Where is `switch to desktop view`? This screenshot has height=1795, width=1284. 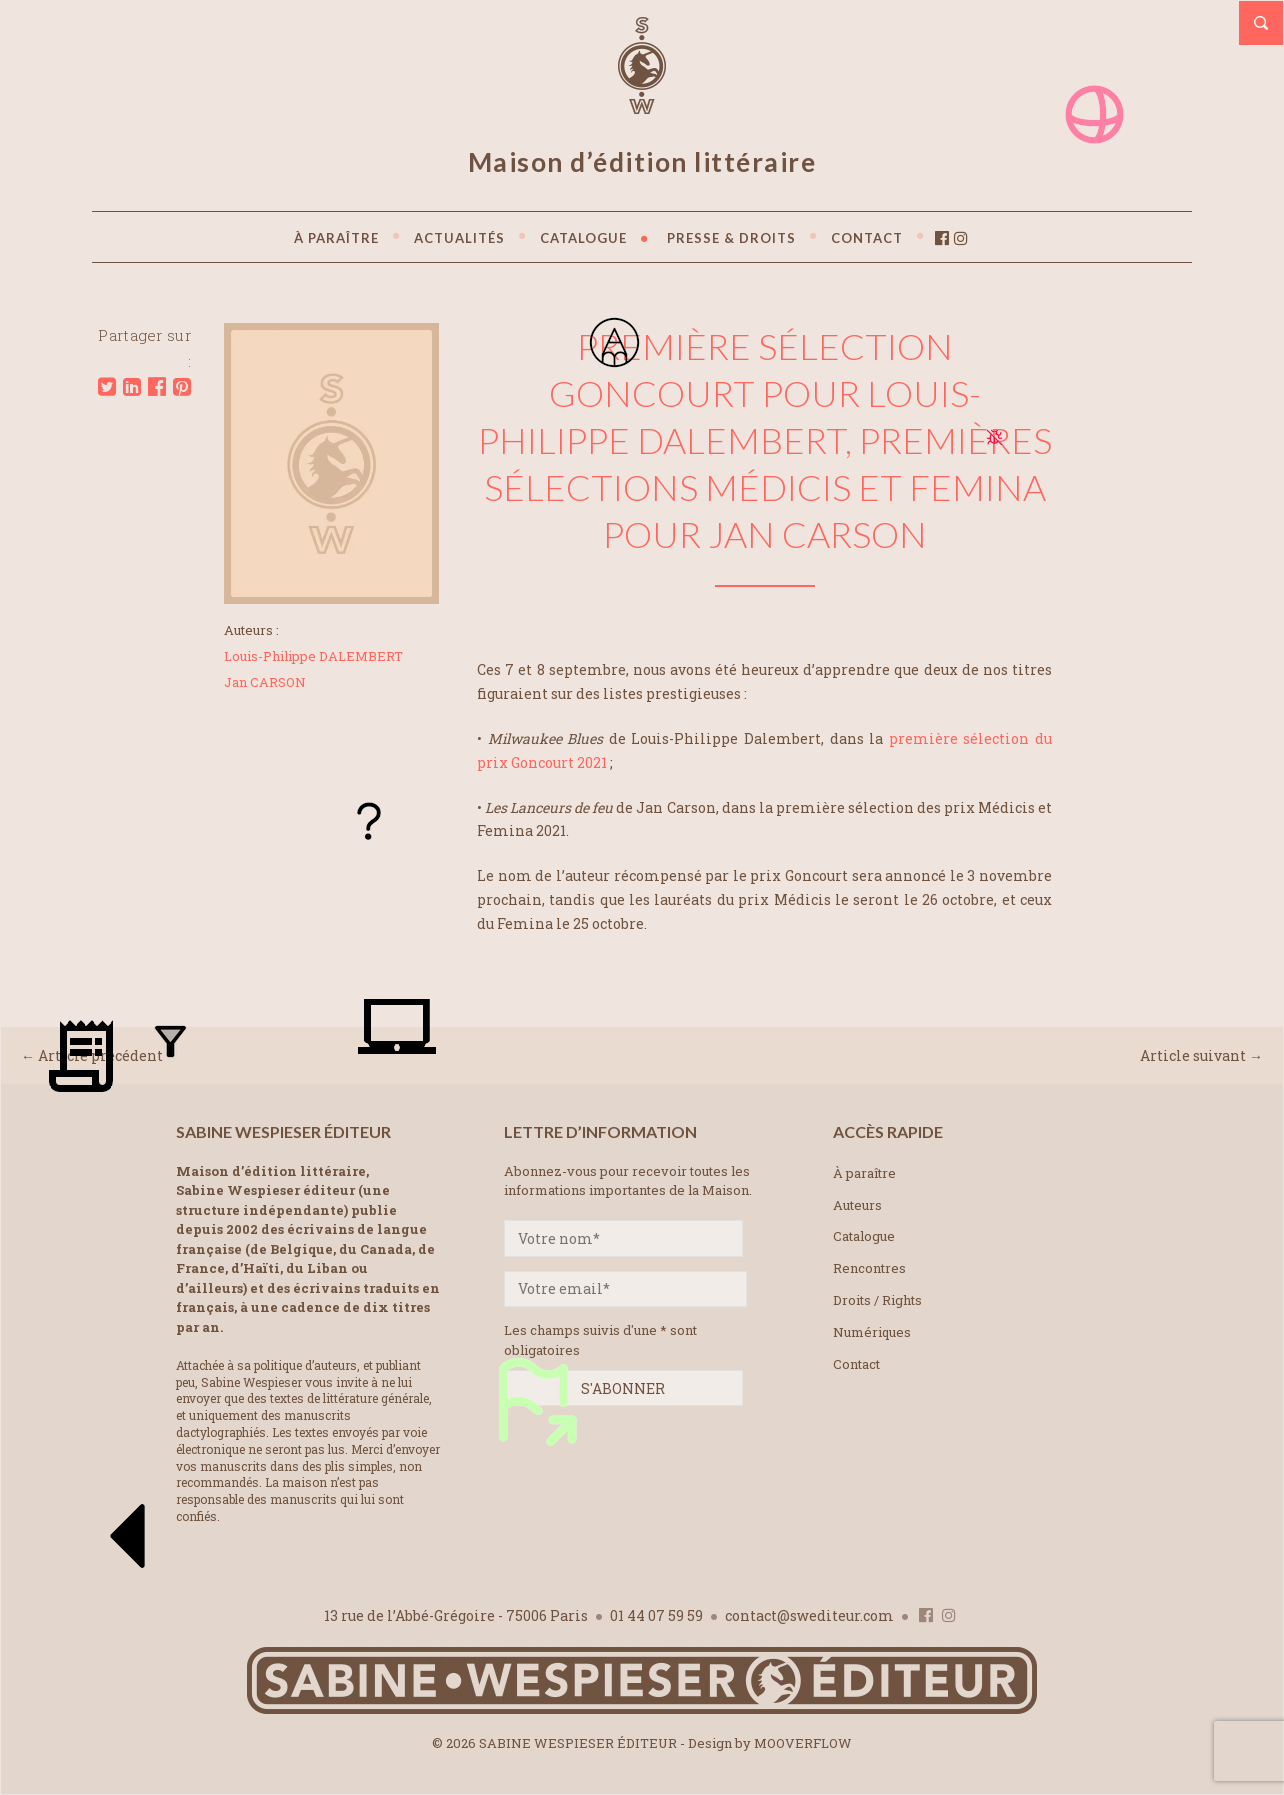 switch to desktop view is located at coordinates (397, 1028).